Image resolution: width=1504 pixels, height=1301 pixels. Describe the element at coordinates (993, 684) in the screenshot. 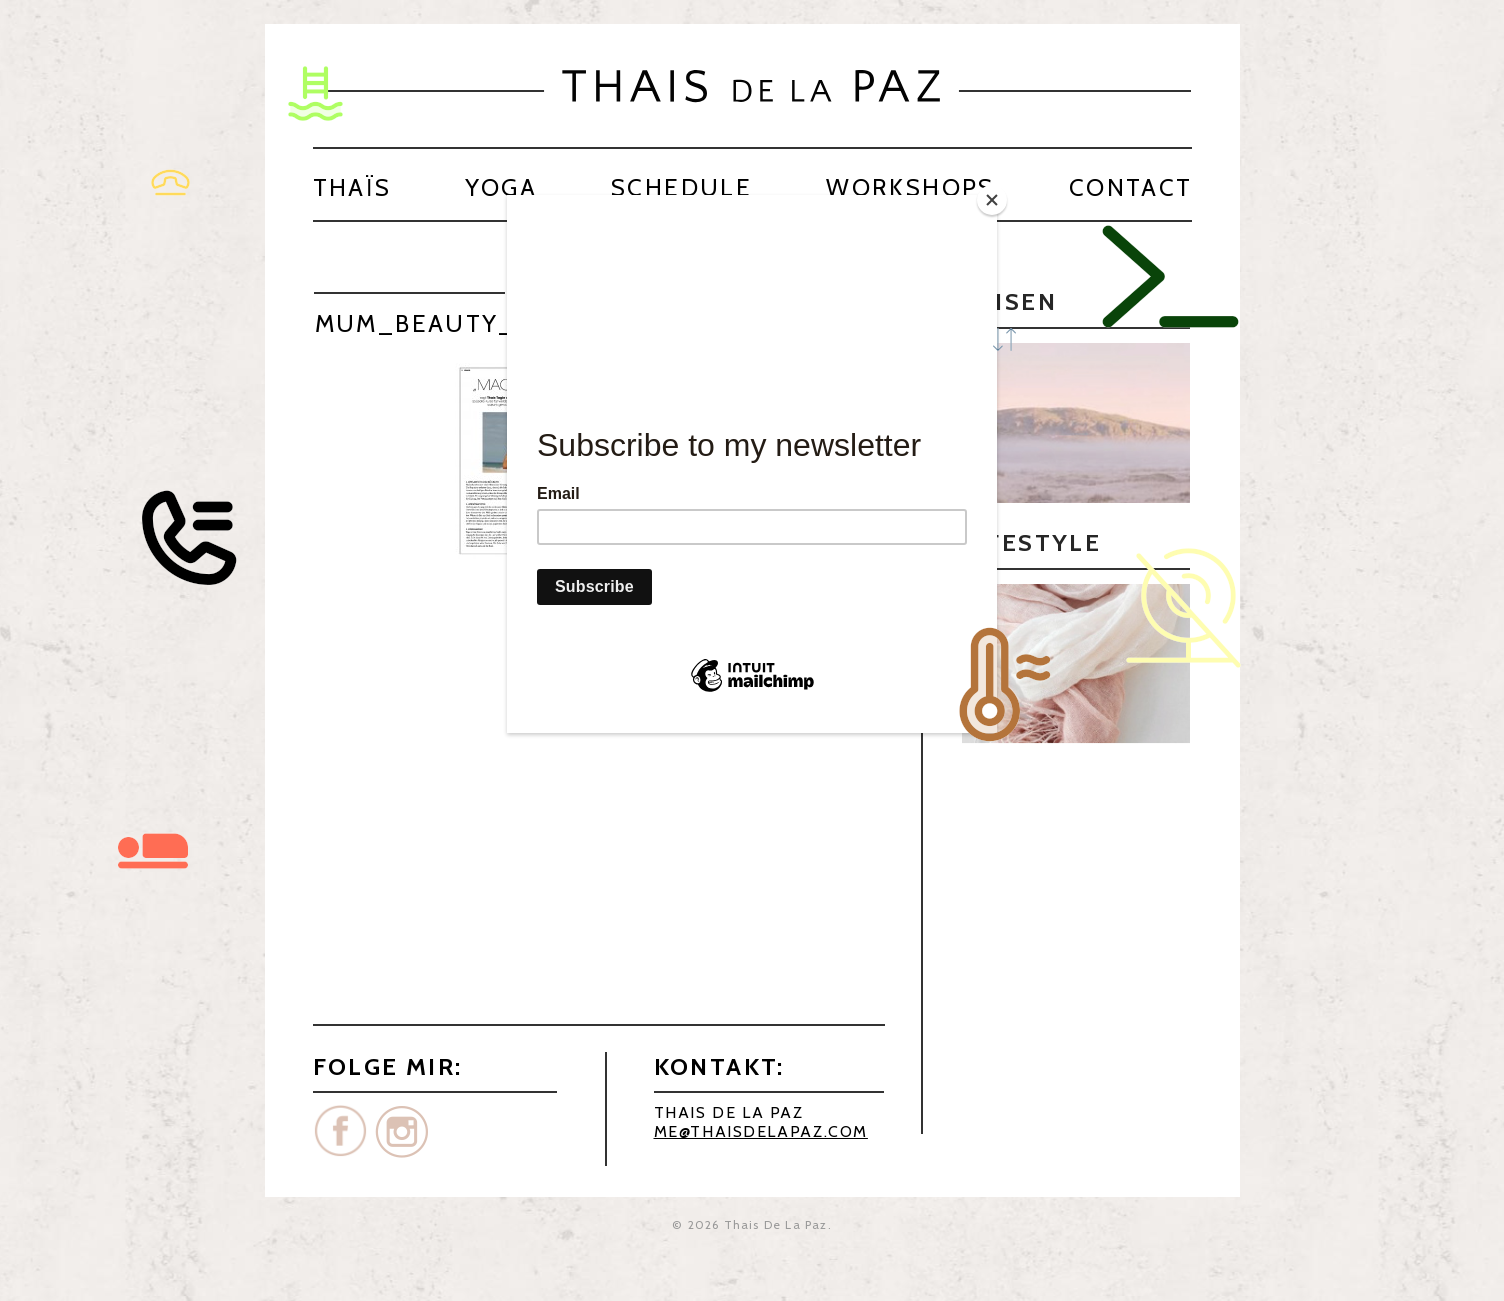

I see `indicates high temperature or heat warning` at that location.